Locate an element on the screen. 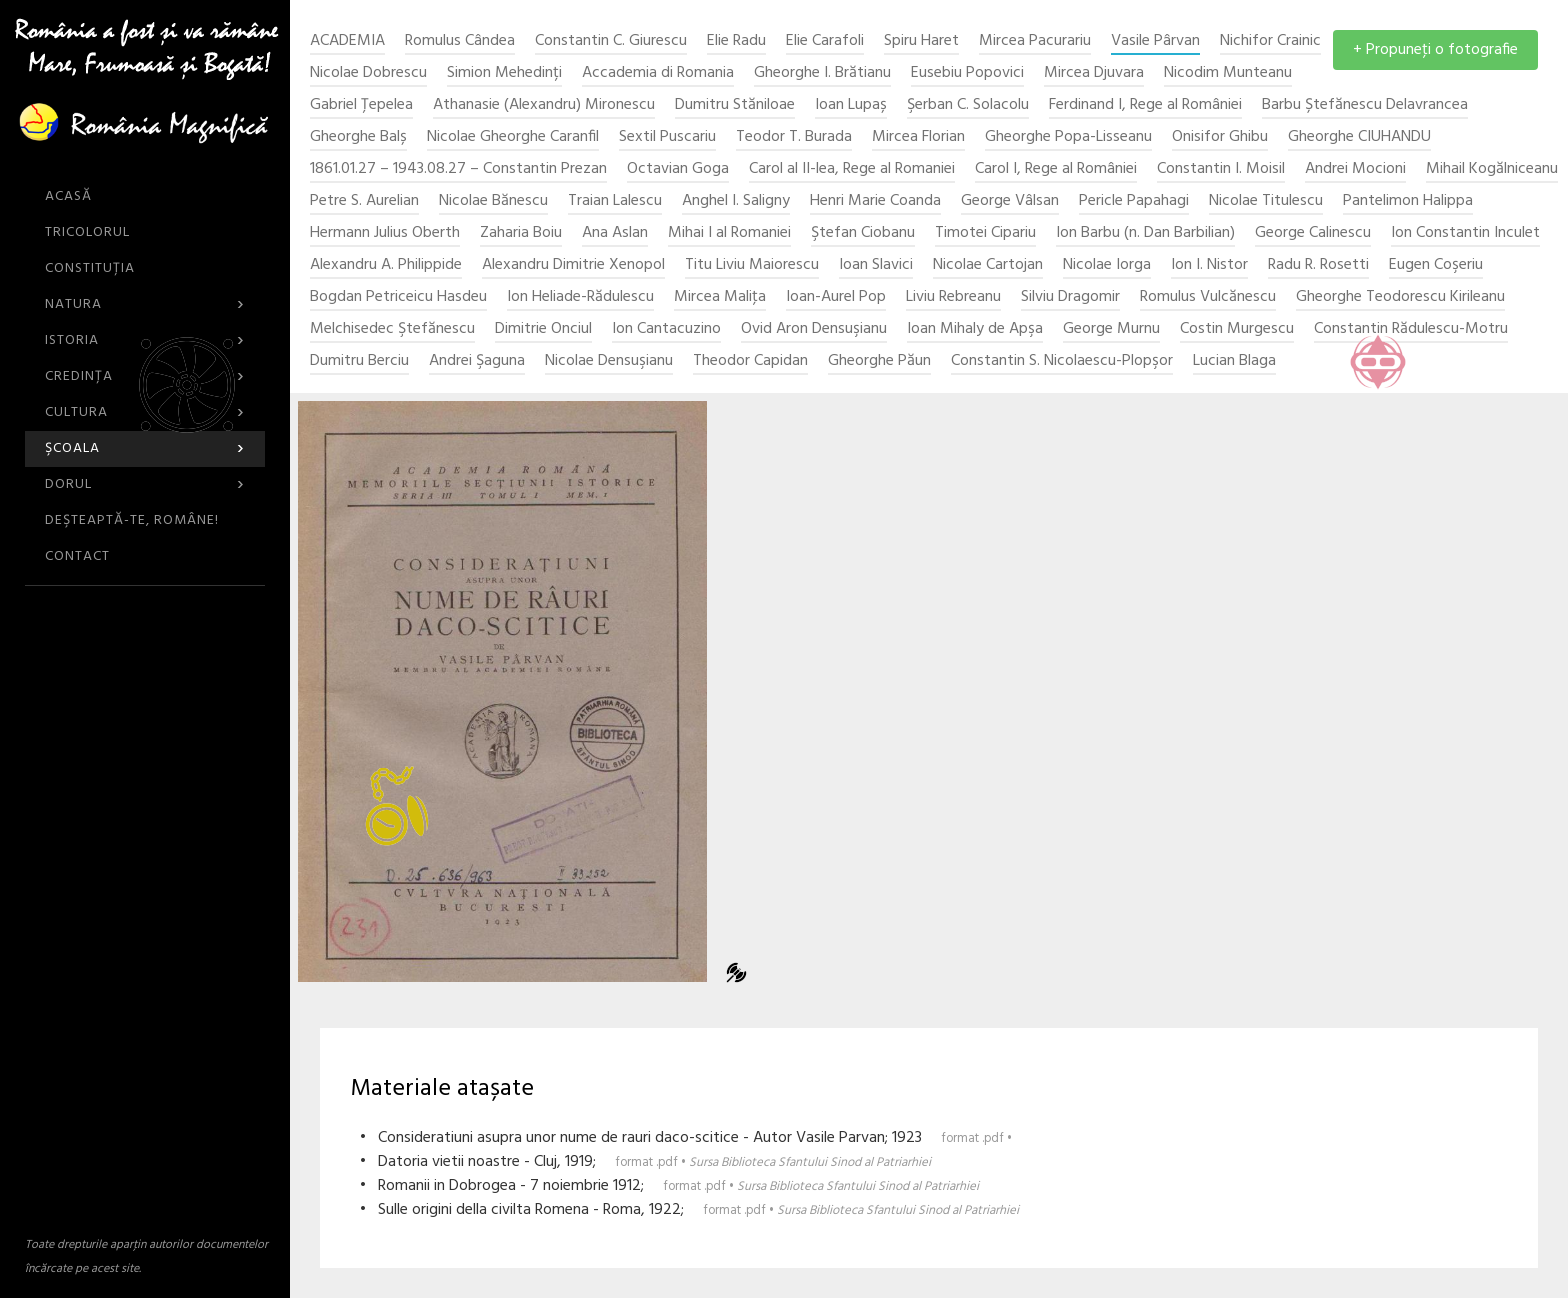  access system cooling or fan settings is located at coordinates (187, 385).